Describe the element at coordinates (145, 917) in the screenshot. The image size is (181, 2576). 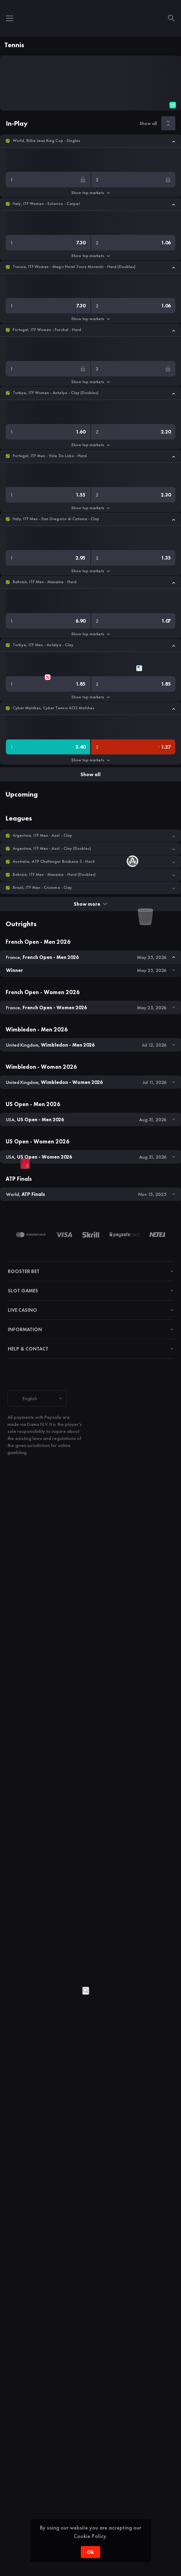
I see `open the trash to view deleted items` at that location.